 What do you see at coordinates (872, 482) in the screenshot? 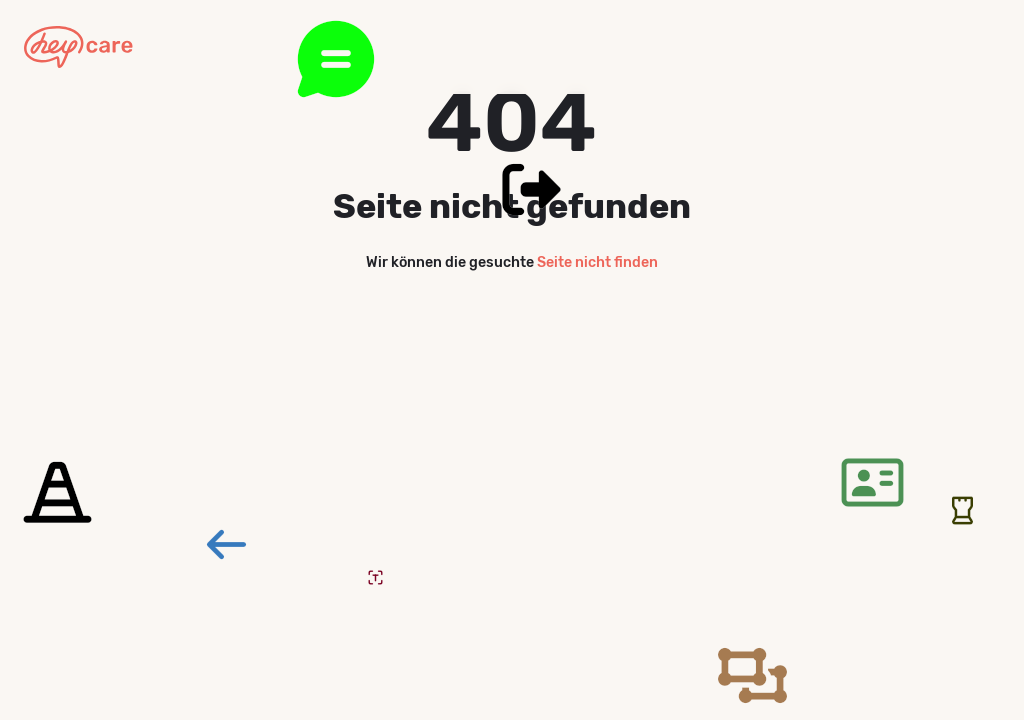
I see `view contact card details` at bounding box center [872, 482].